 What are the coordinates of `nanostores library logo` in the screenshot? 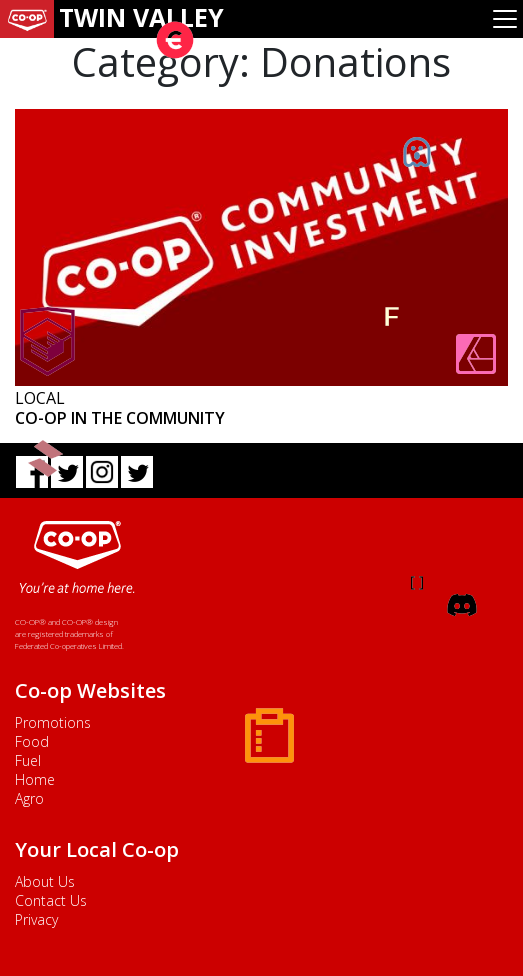 It's located at (45, 458).